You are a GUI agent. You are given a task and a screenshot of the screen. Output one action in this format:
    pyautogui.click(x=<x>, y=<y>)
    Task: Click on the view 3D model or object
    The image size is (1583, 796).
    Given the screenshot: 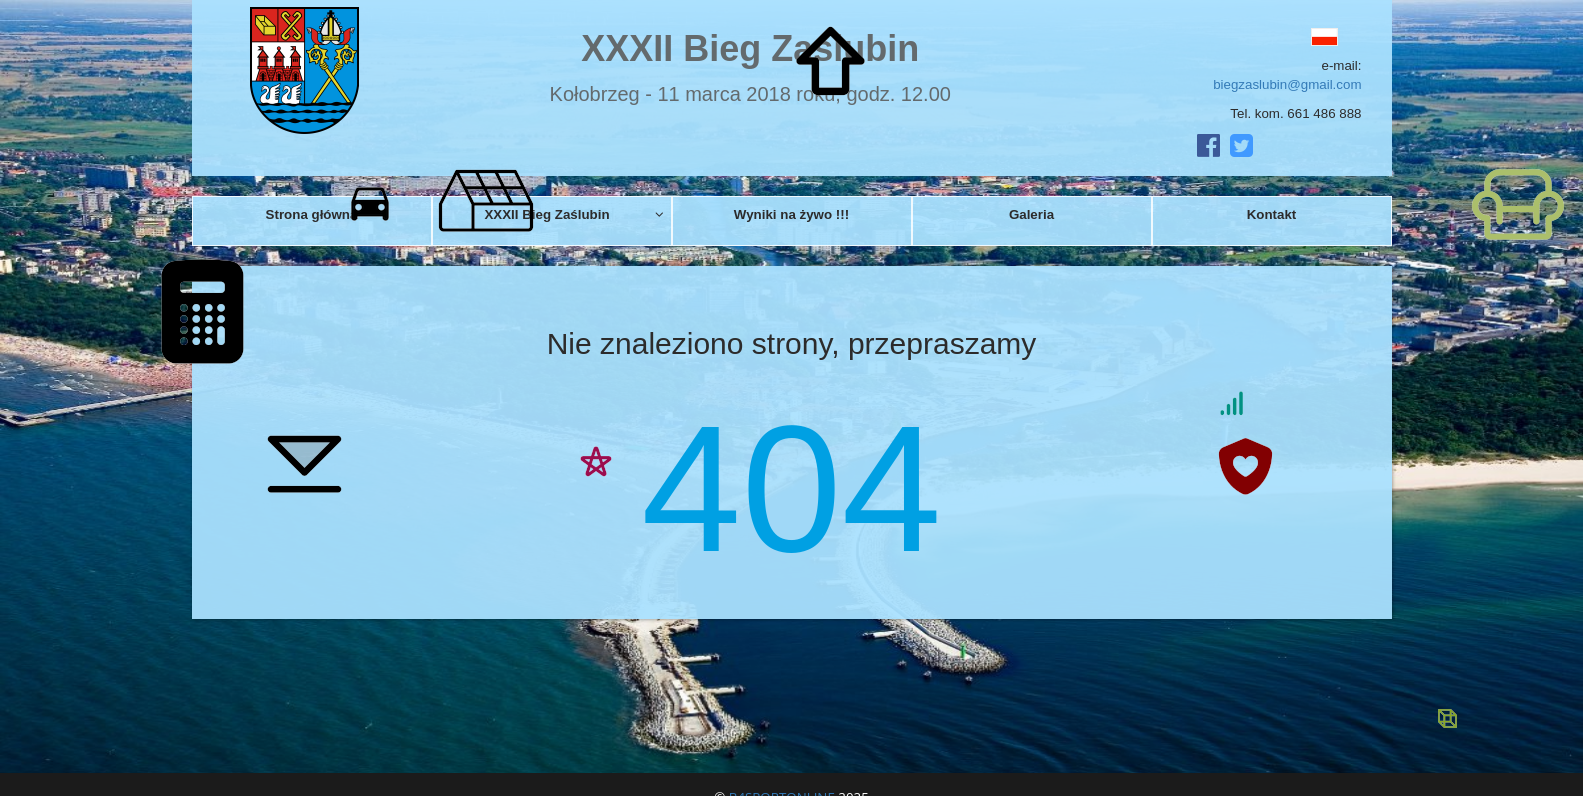 What is the action you would take?
    pyautogui.click(x=1447, y=718)
    